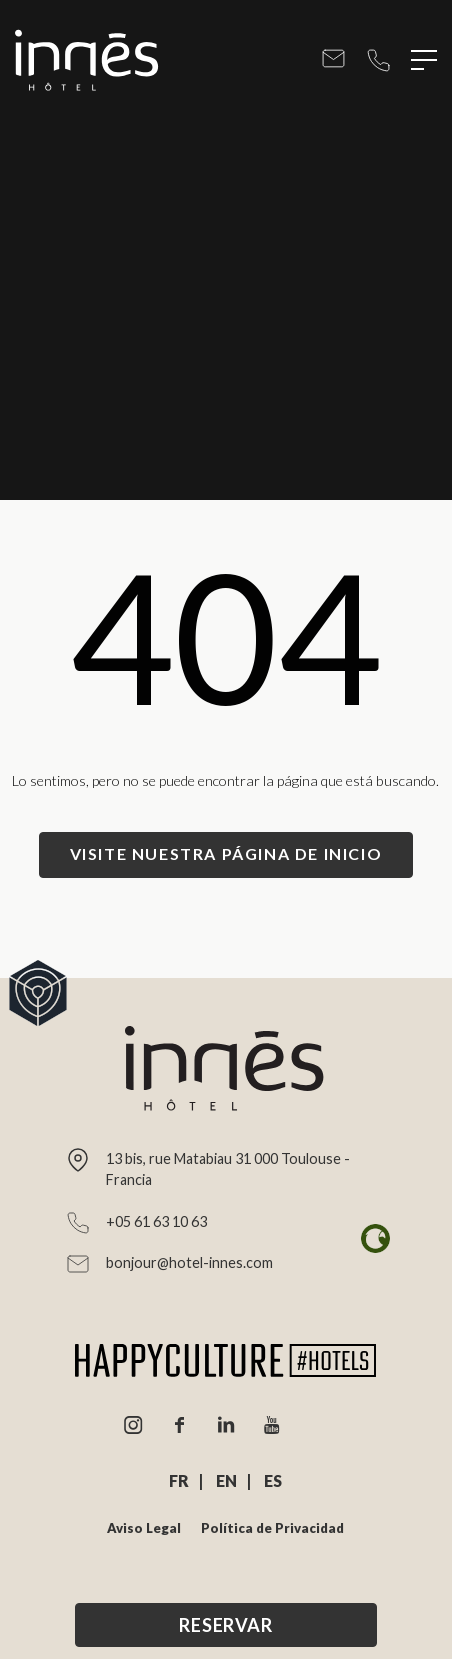  I want to click on eagle app logo, so click(375, 1238).